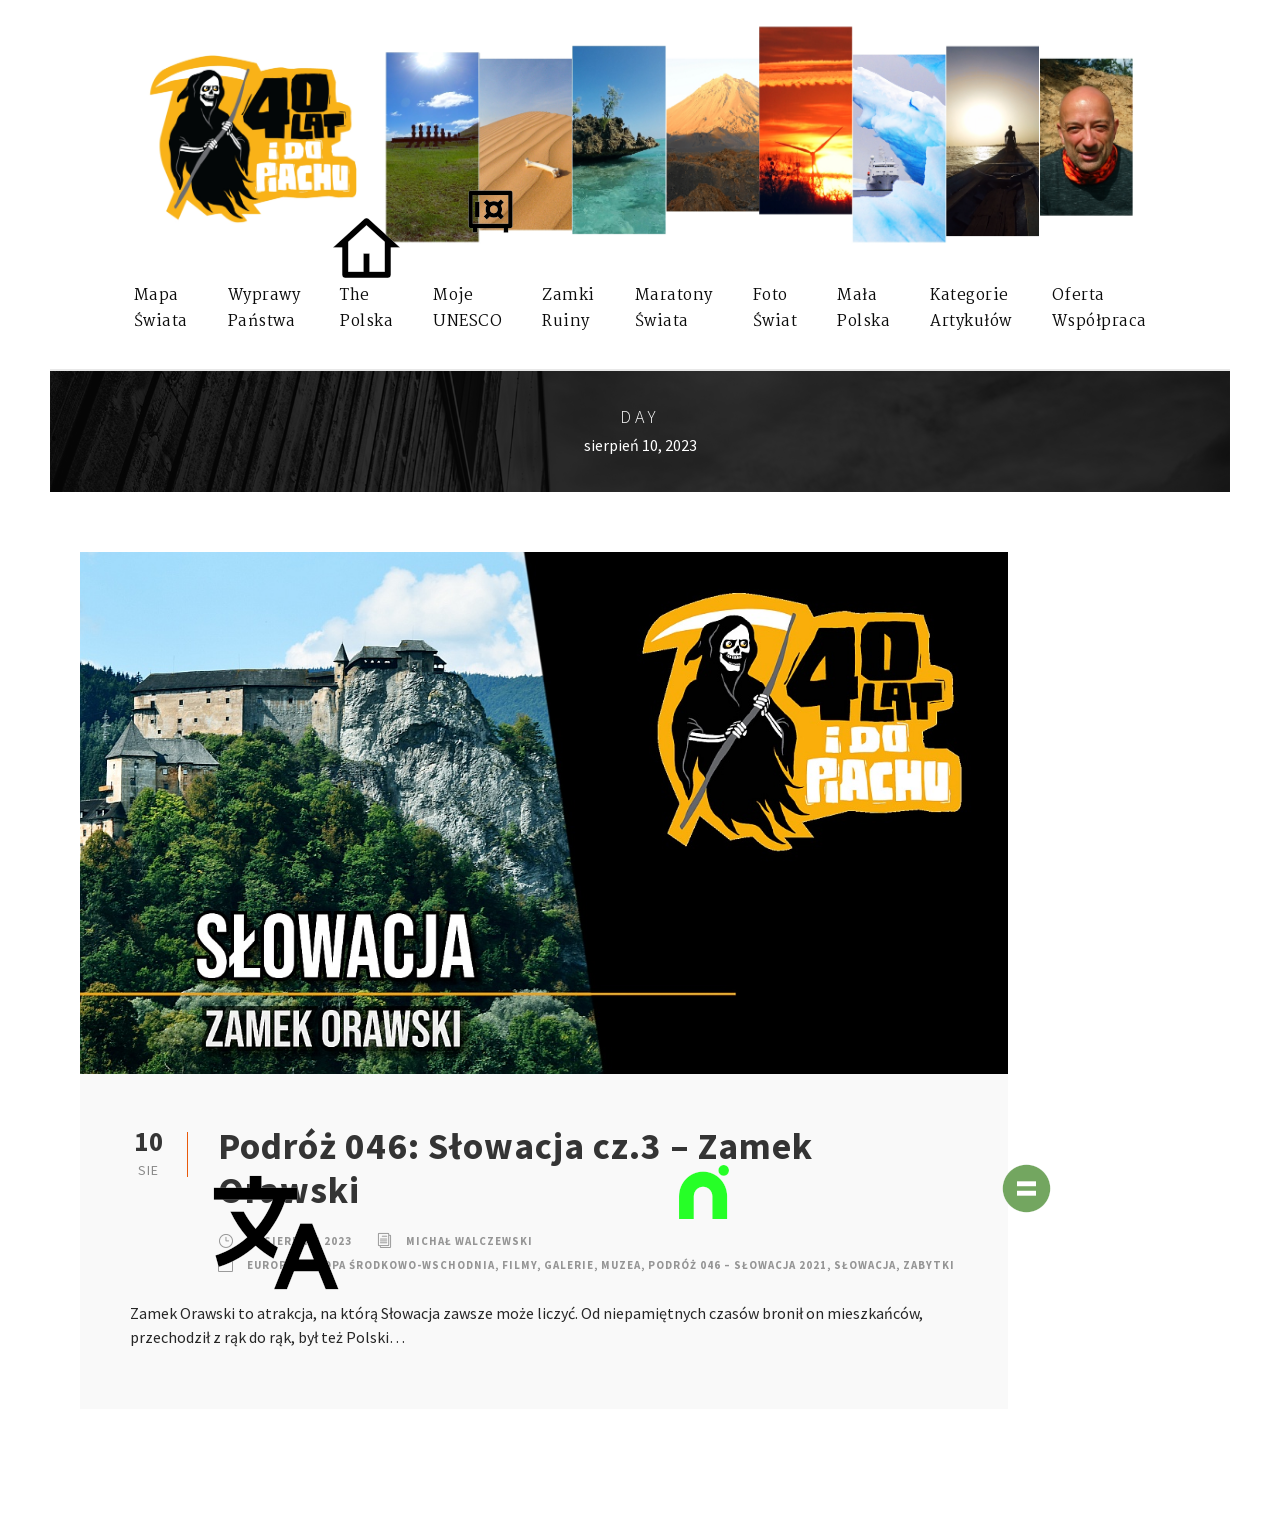  I want to click on creative commons no derivatives license indicator, so click(1026, 1188).